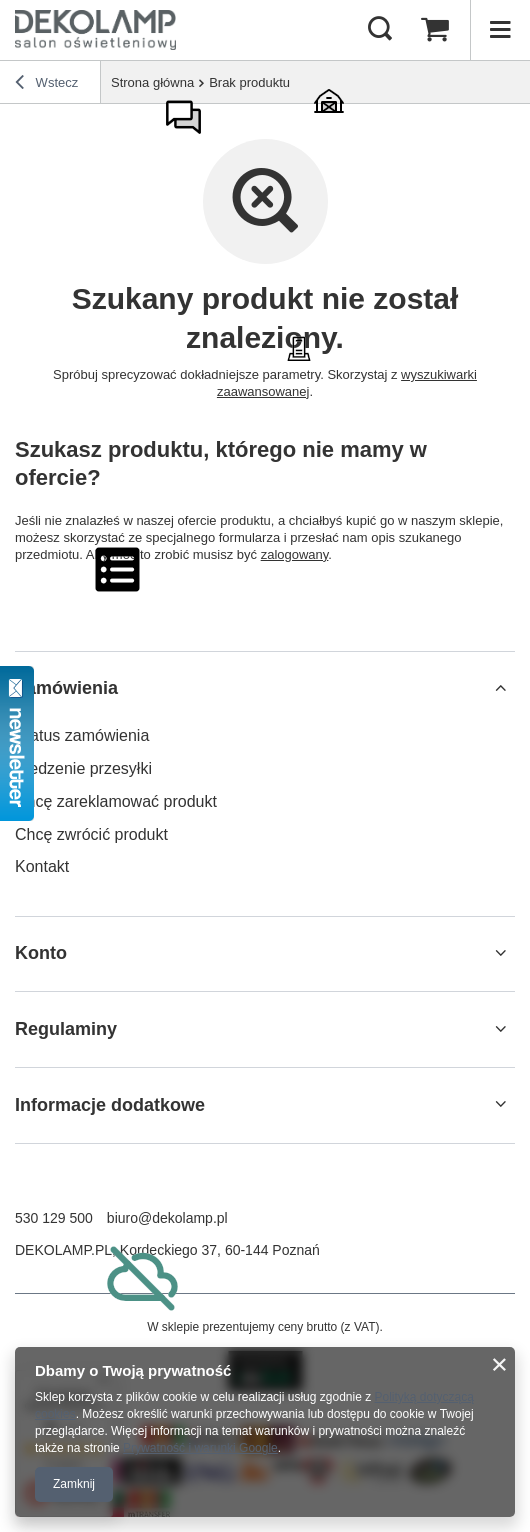 This screenshot has height=1532, width=530. I want to click on view server environment settings, so click(299, 348).